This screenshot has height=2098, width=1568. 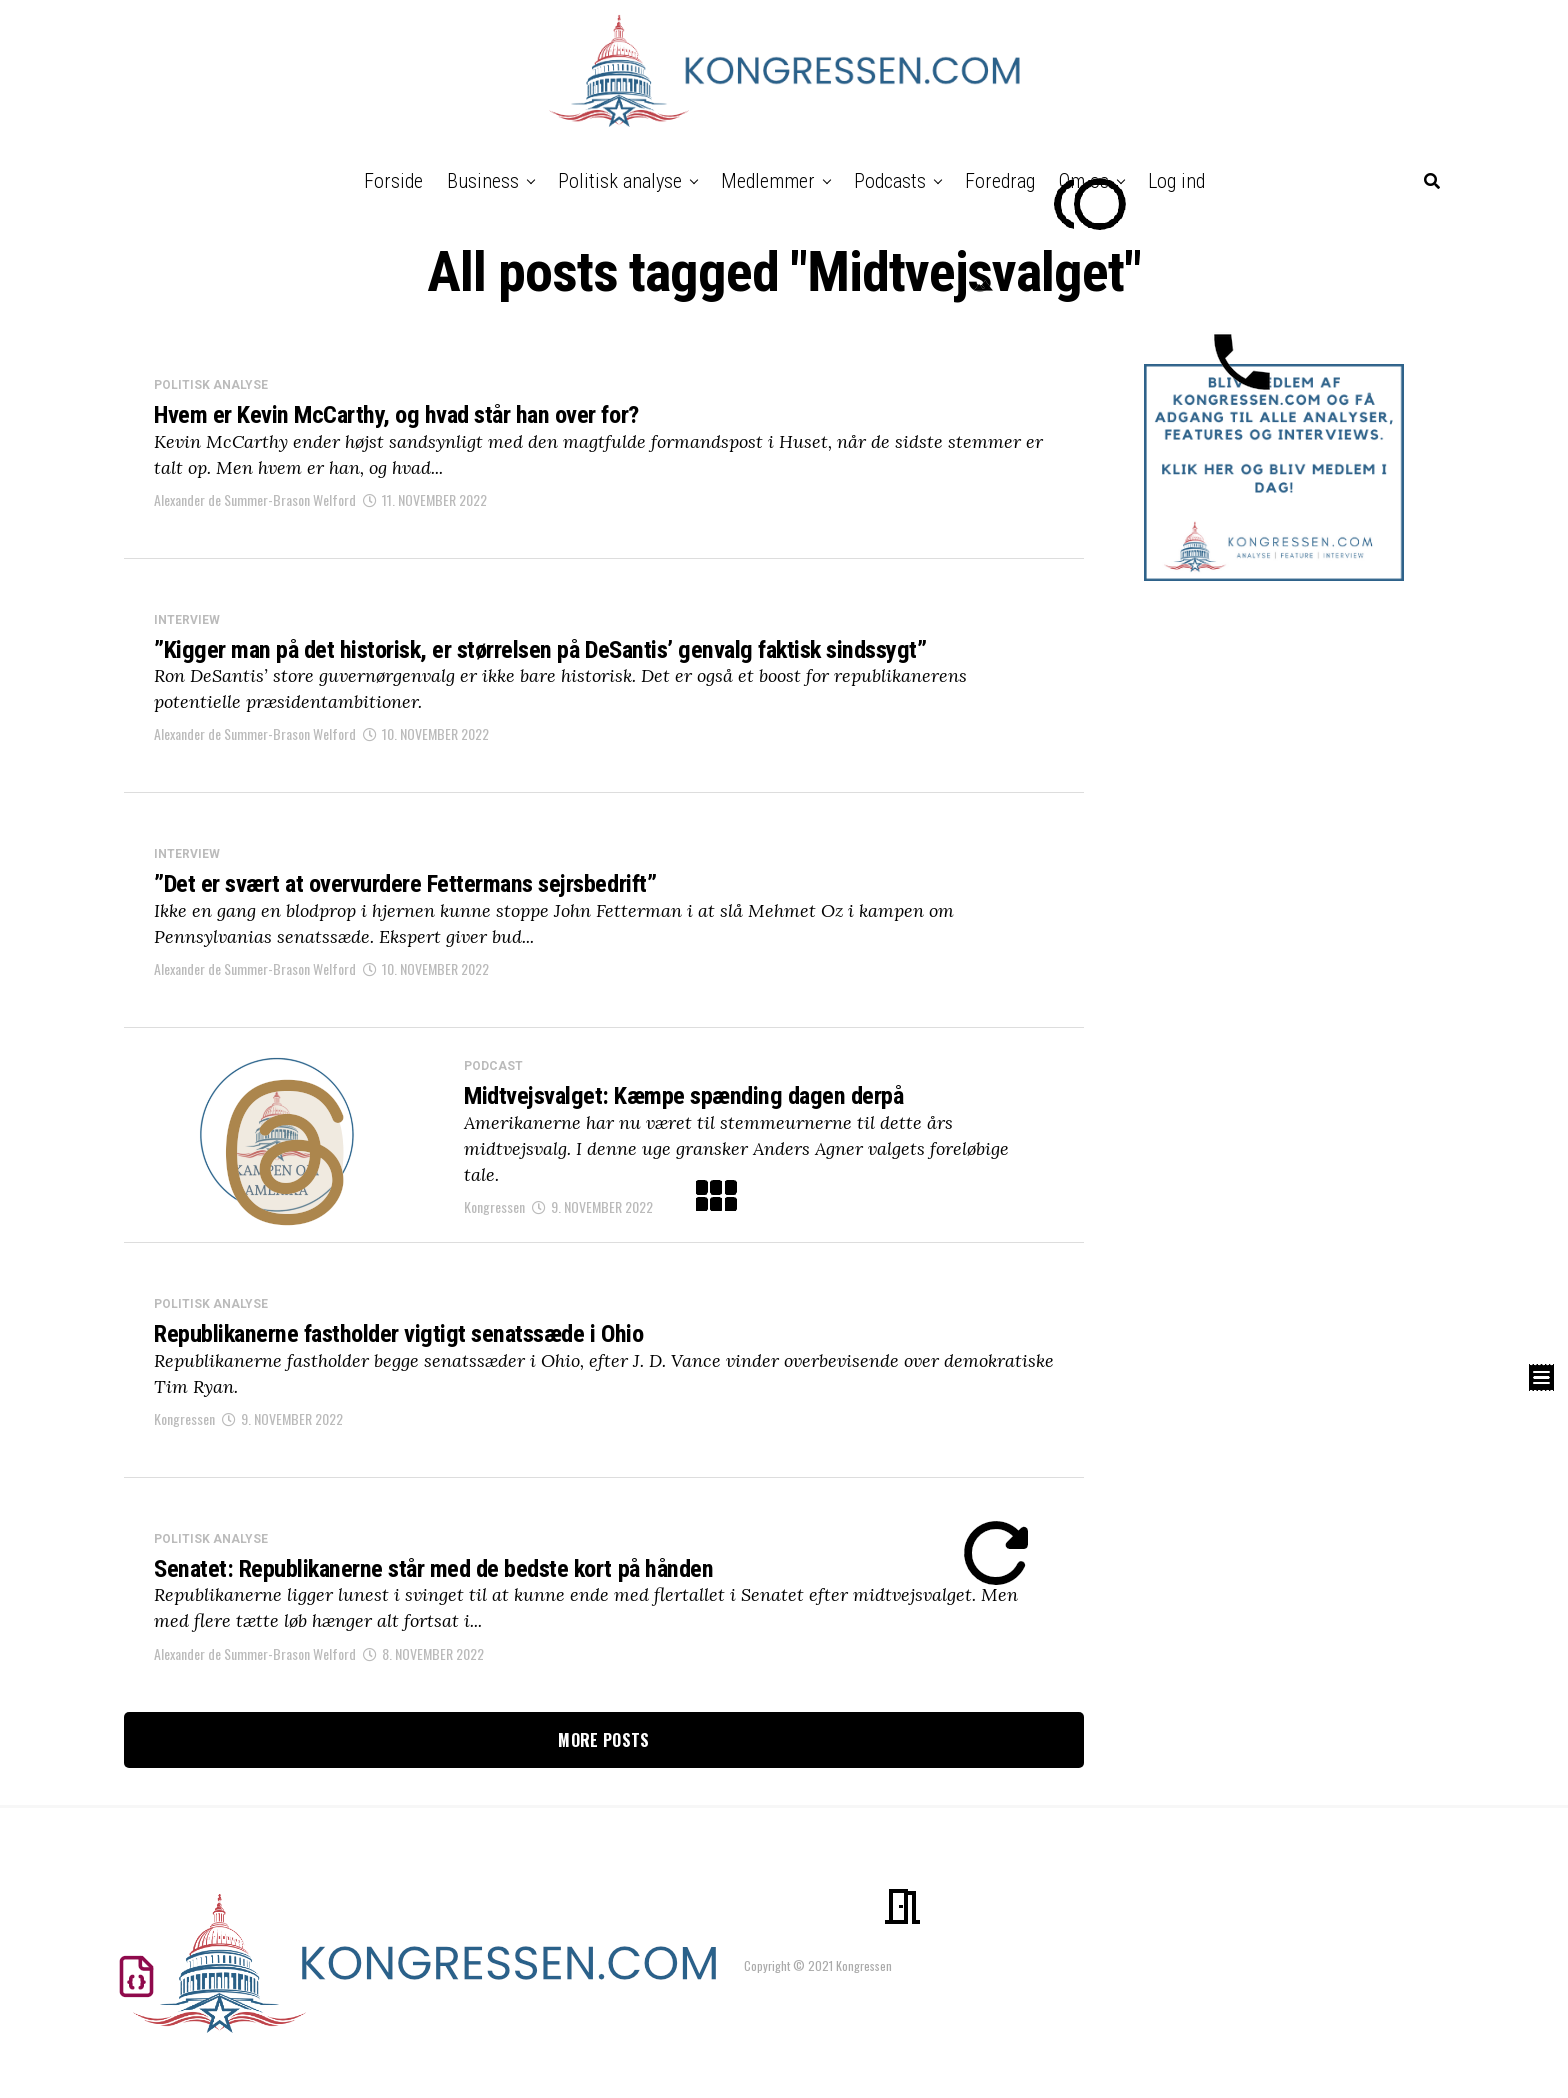 What do you see at coordinates (715, 1197) in the screenshot?
I see `switch to grid view` at bounding box center [715, 1197].